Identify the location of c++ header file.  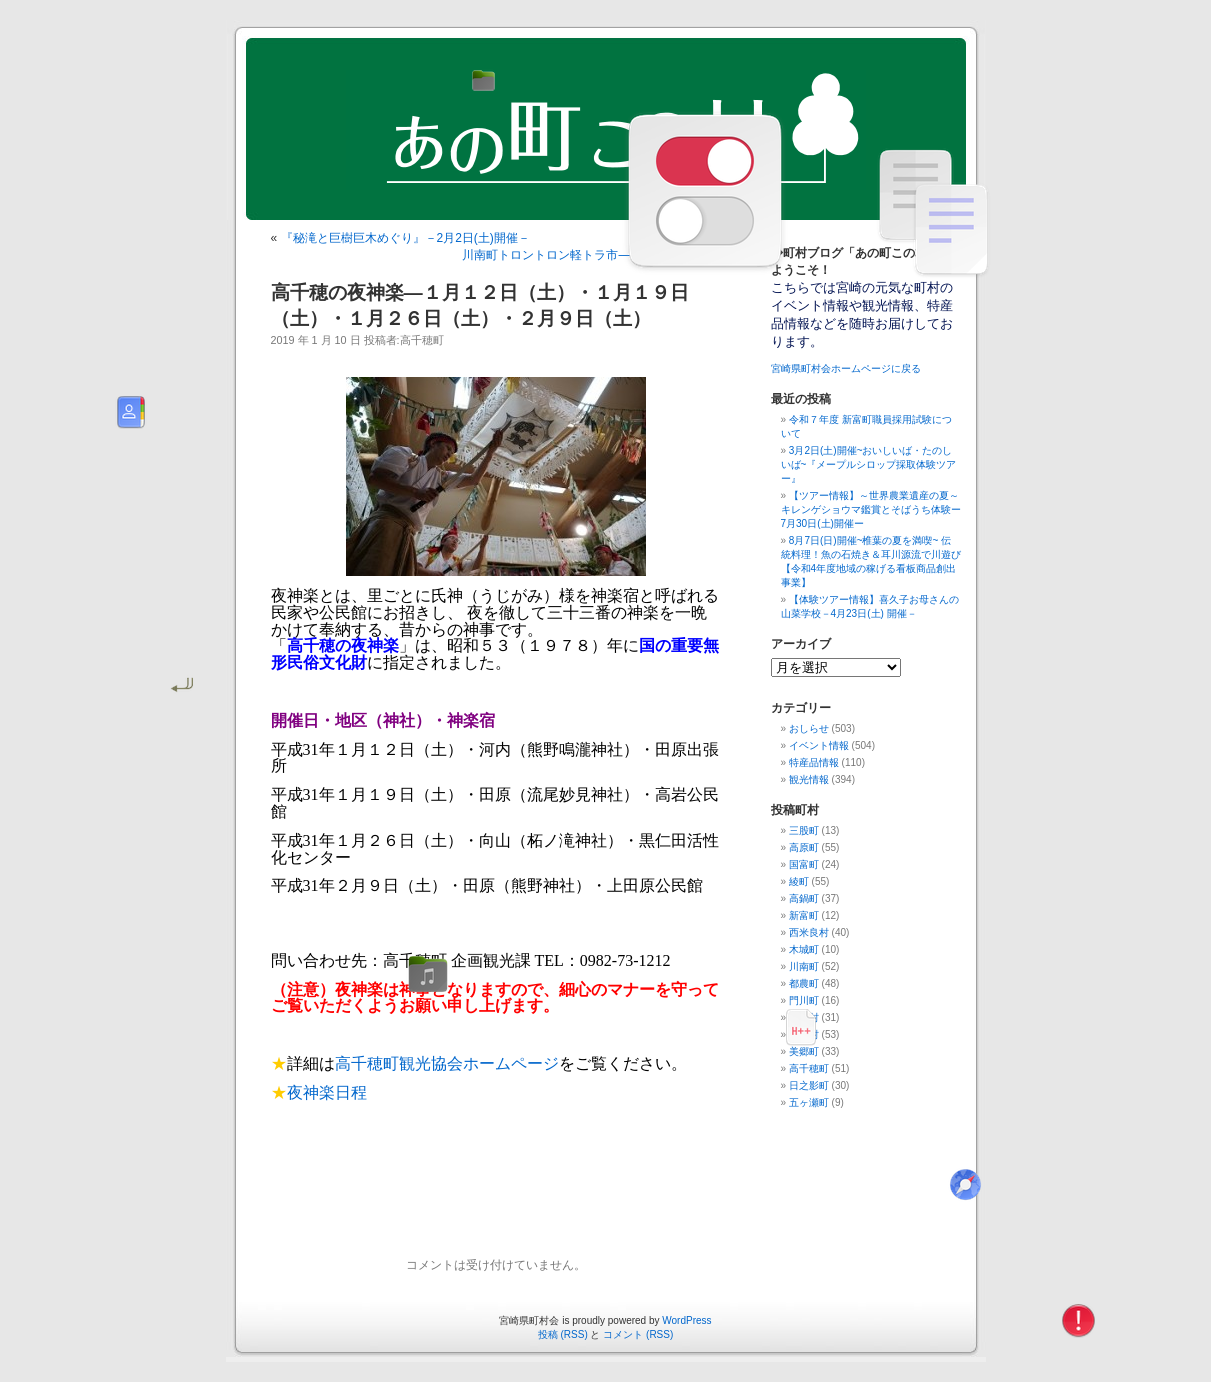
(801, 1027).